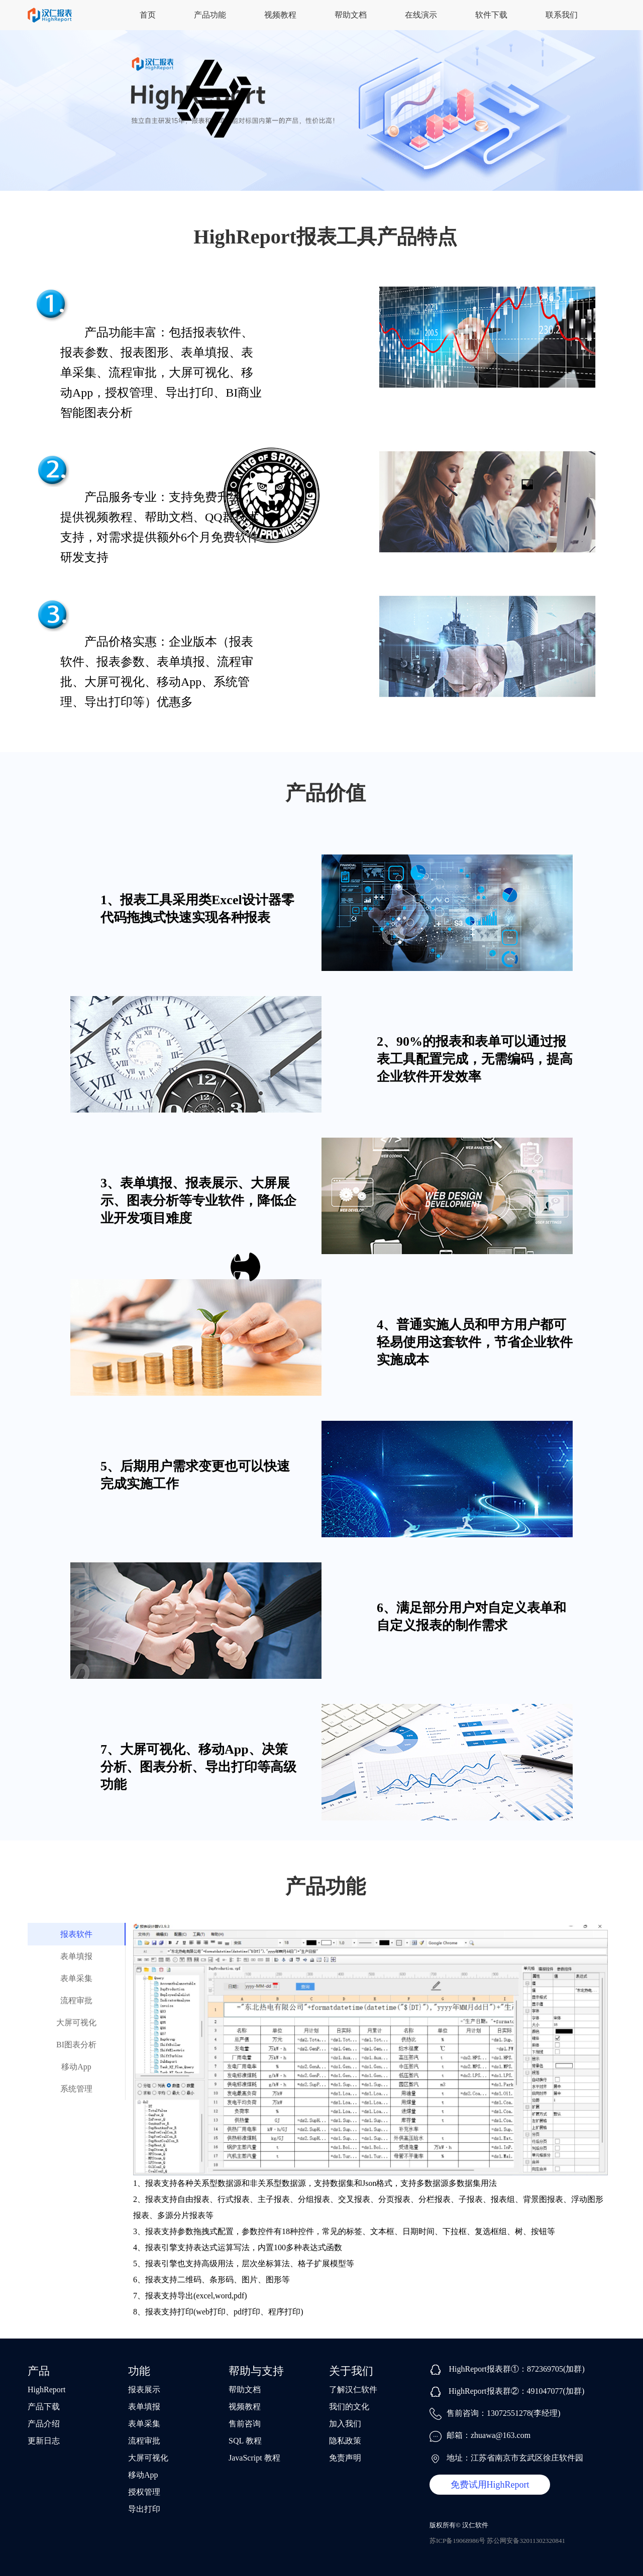 The width and height of the screenshot is (643, 2576). Describe the element at coordinates (527, 484) in the screenshot. I see `view your inbox messages` at that location.